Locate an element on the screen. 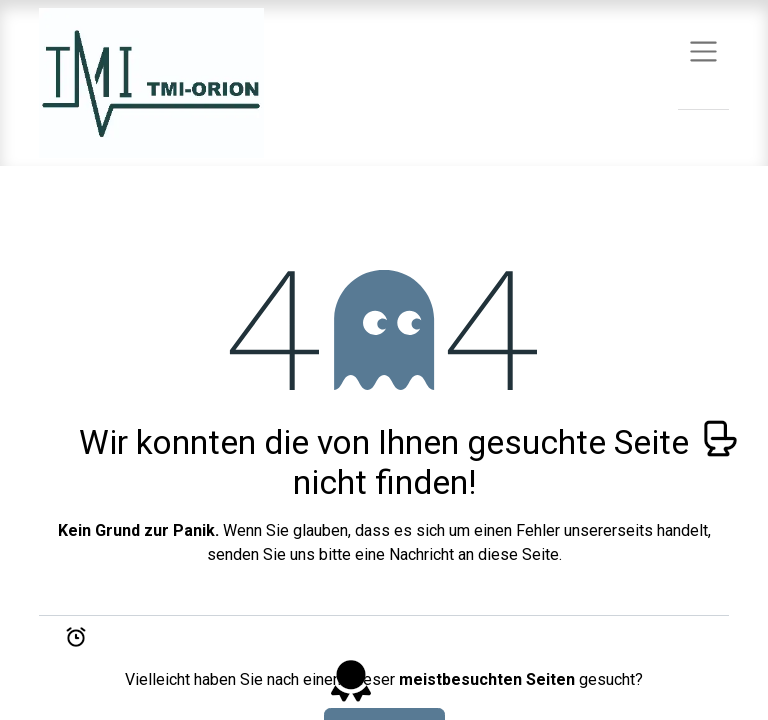  locate nearby restroom facilities is located at coordinates (720, 438).